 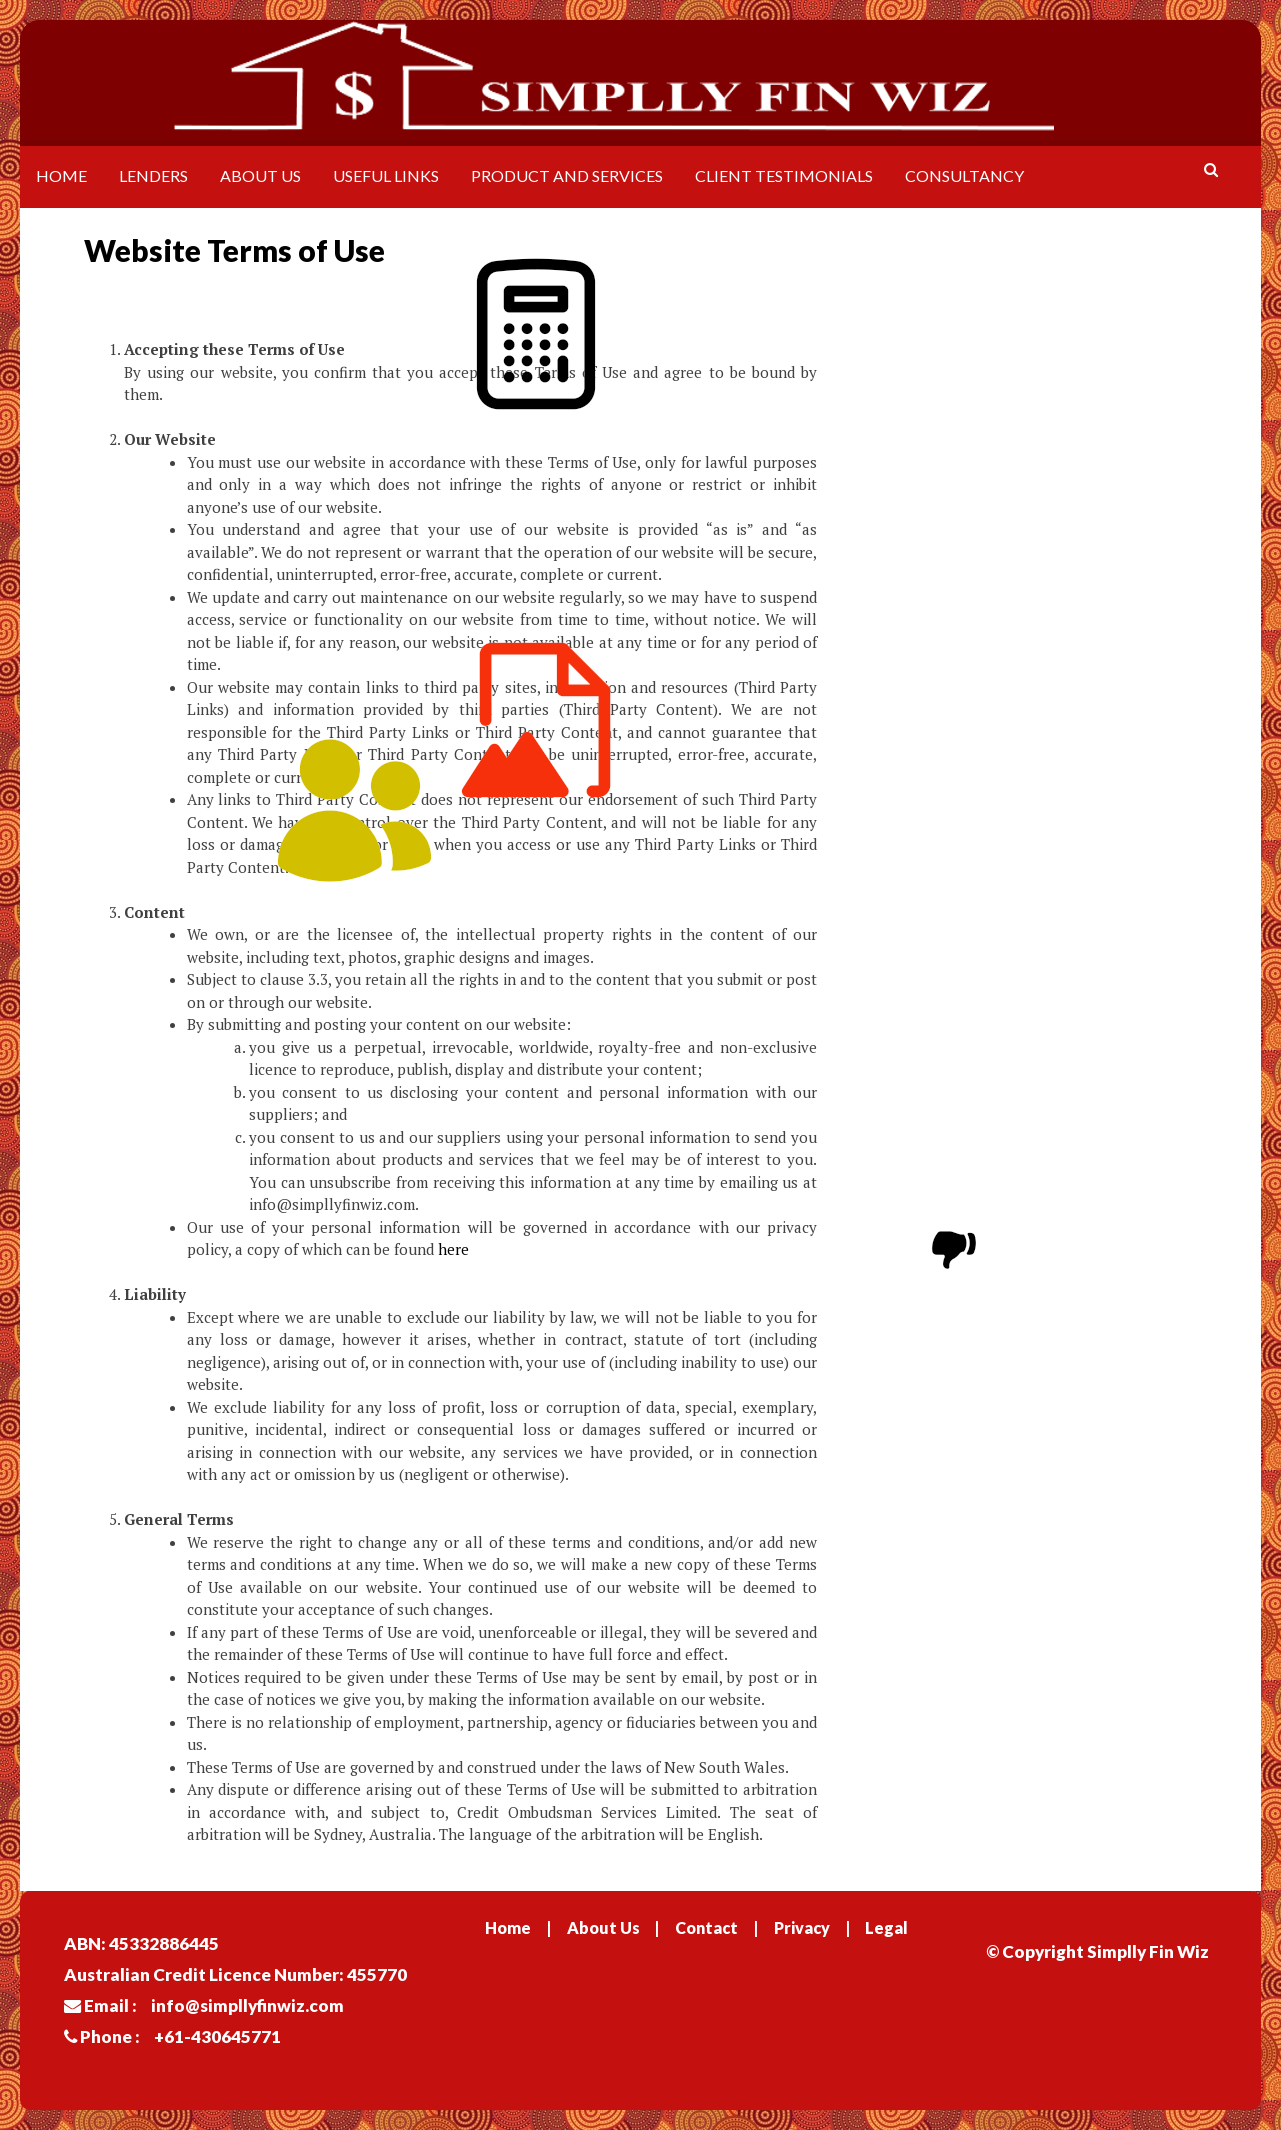 What do you see at coordinates (545, 720) in the screenshot?
I see `view image file` at bounding box center [545, 720].